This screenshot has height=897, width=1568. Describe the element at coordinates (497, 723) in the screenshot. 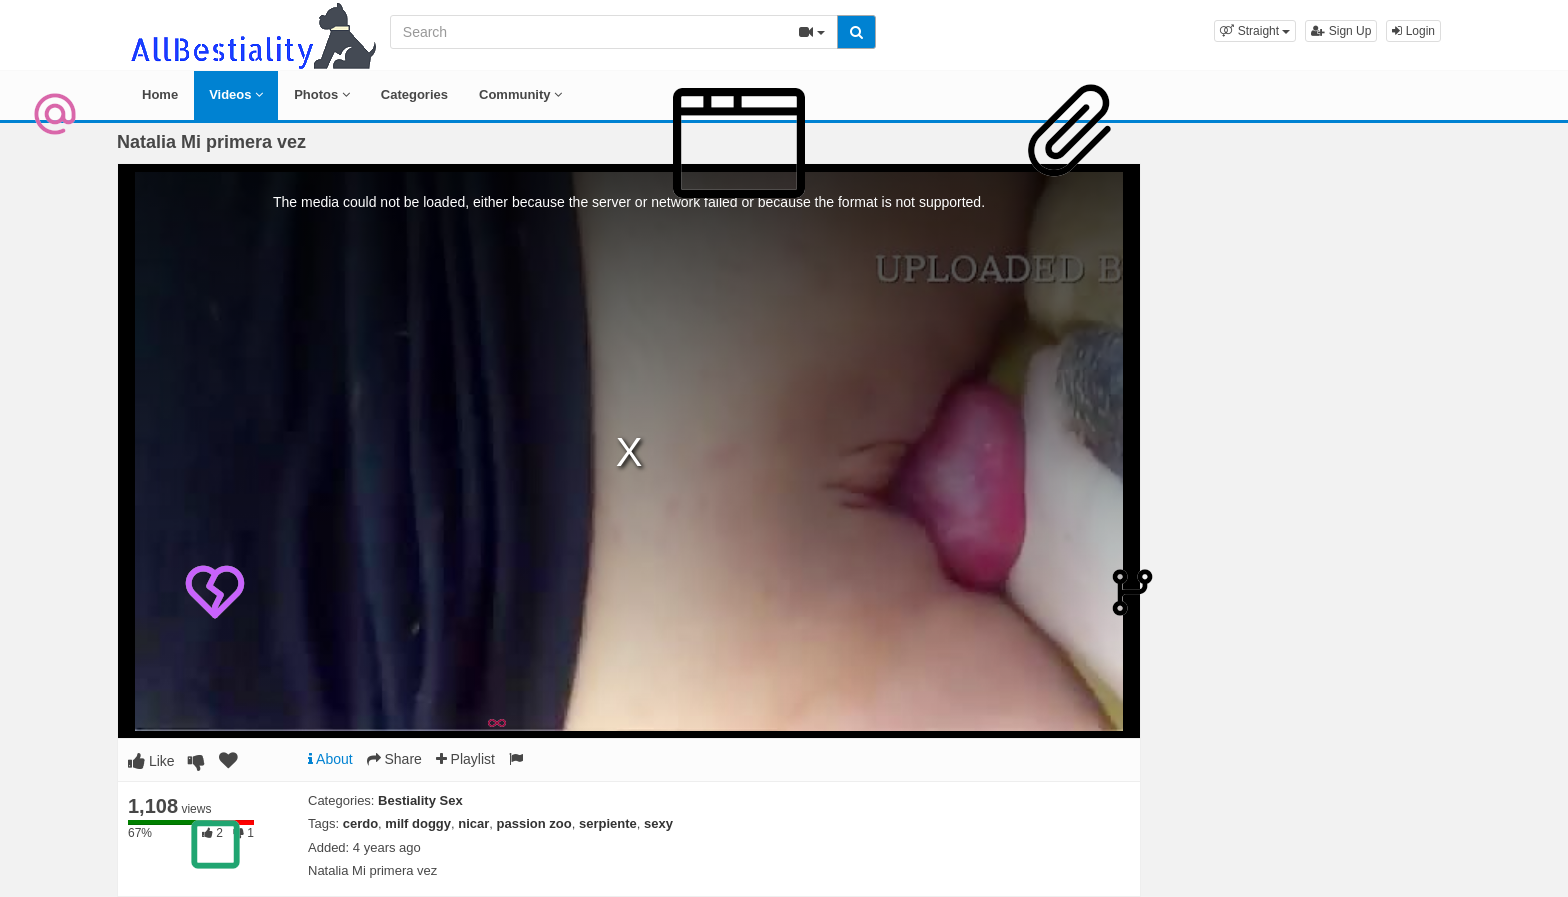

I see `indicates unlimited or infinite capacity` at that location.